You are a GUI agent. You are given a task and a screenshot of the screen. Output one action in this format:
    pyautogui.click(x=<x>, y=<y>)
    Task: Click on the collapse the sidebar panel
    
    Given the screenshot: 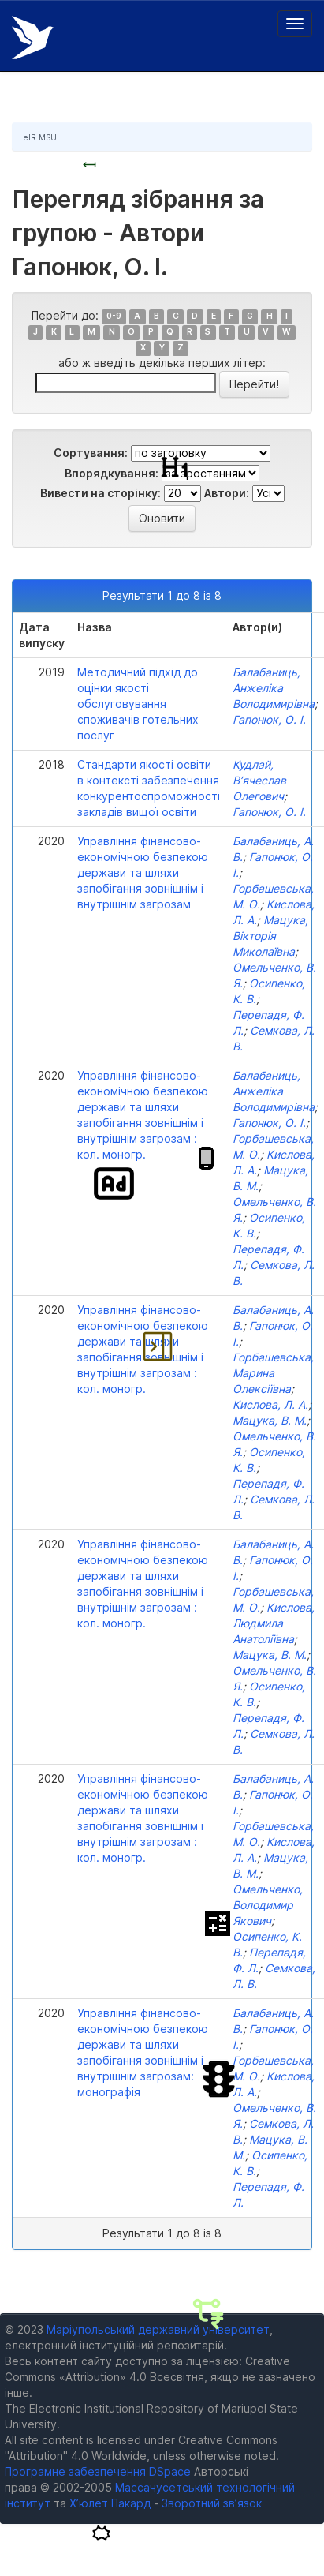 What is the action you would take?
    pyautogui.click(x=158, y=1346)
    